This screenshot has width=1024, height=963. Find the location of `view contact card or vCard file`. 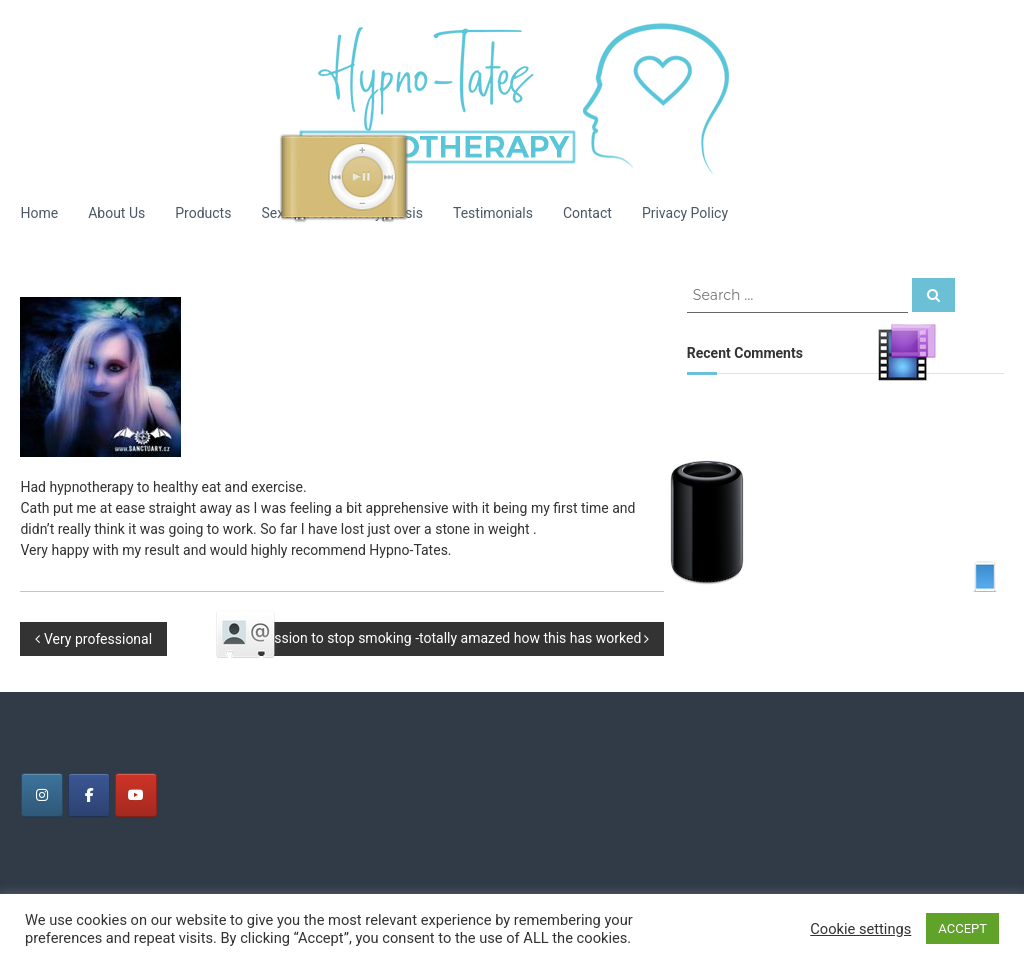

view contact card or vCard file is located at coordinates (245, 634).